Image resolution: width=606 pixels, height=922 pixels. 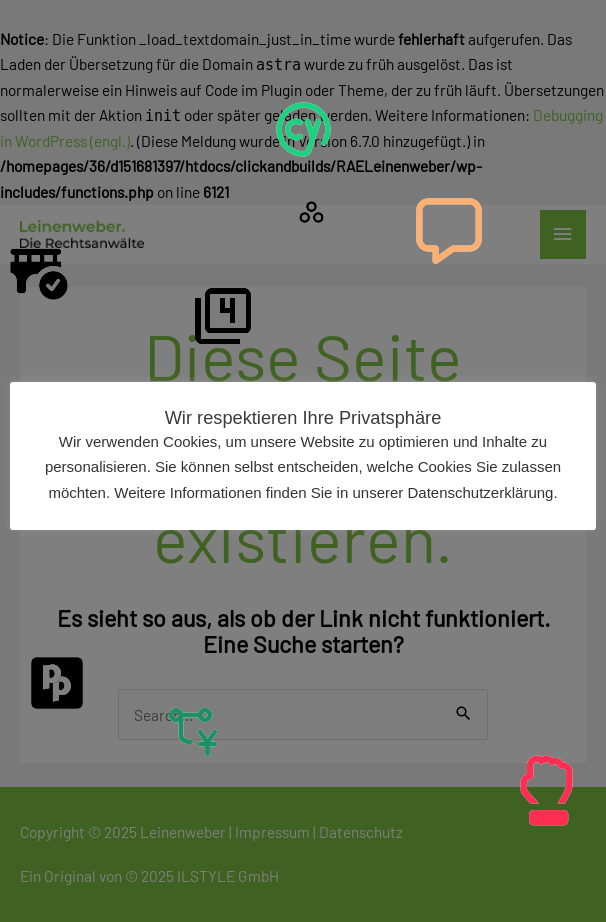 I want to click on view connected items or groups, so click(x=311, y=212).